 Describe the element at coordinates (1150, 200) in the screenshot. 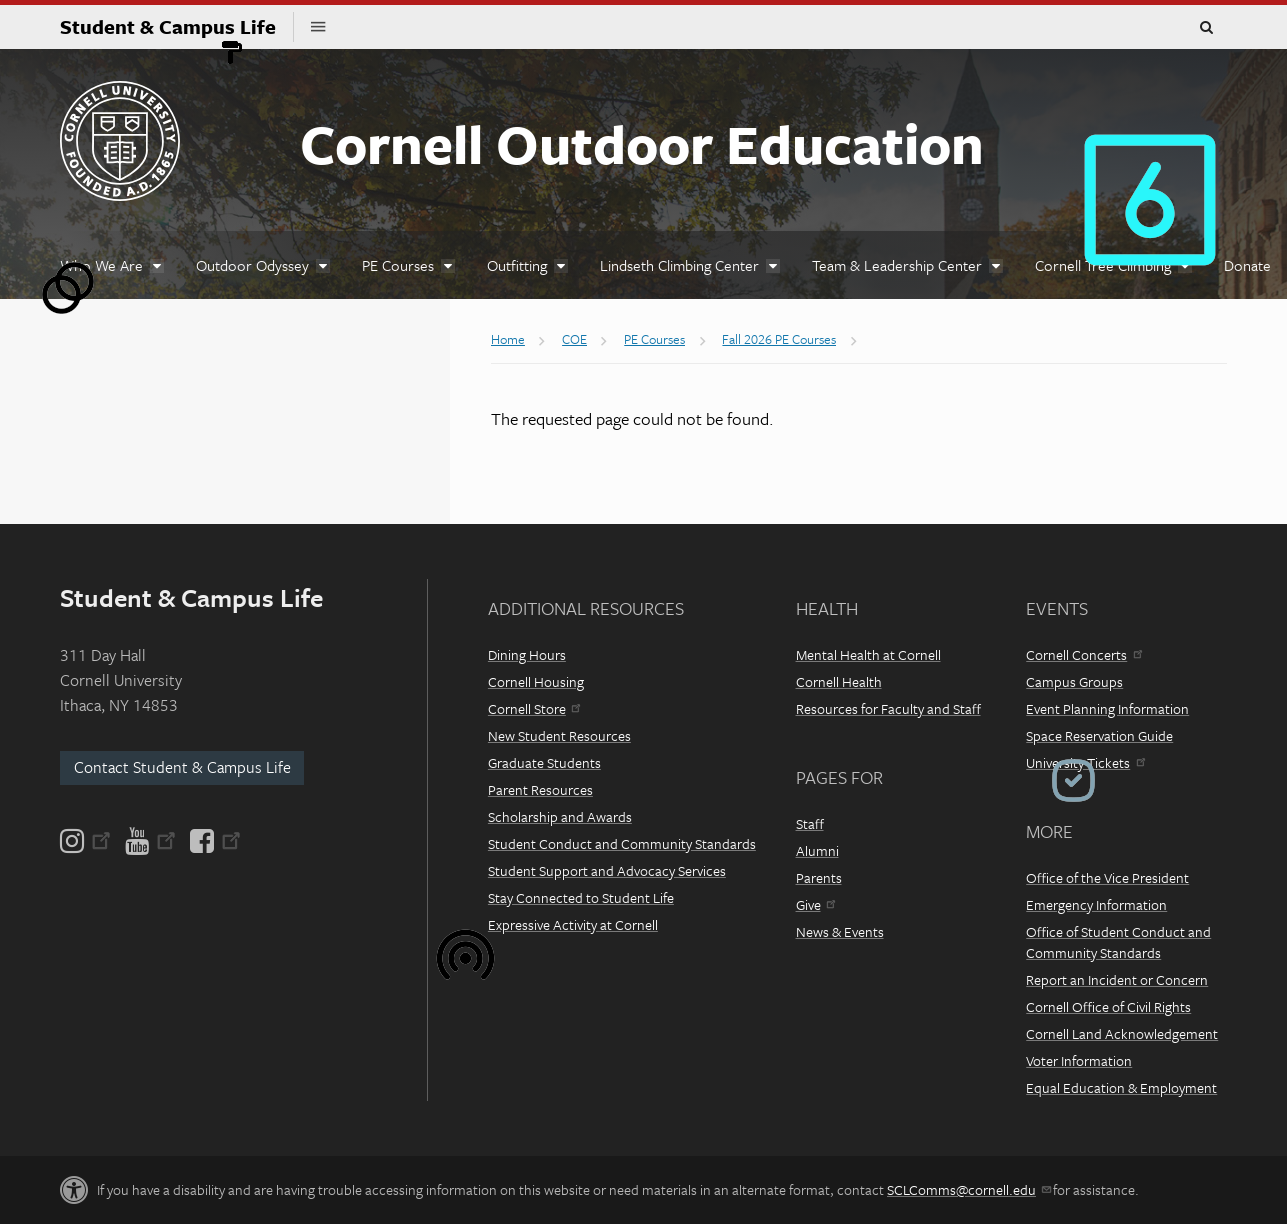

I see `select the number six` at that location.